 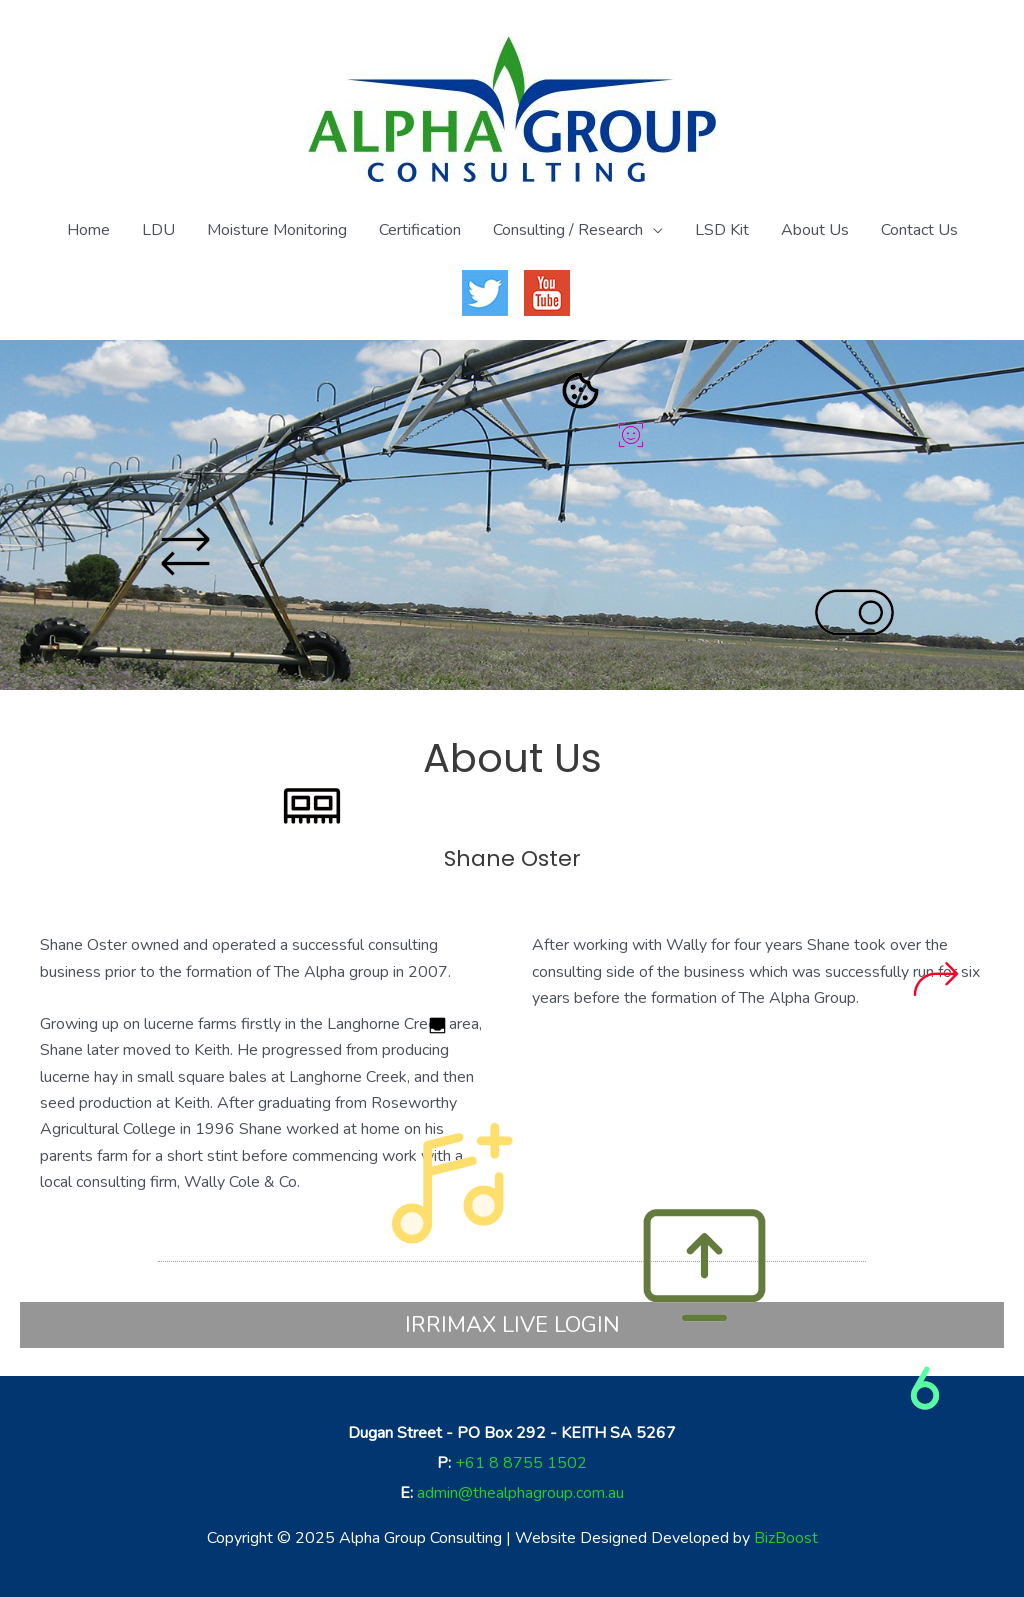 What do you see at coordinates (437, 1025) in the screenshot?
I see `access your inbox or messages` at bounding box center [437, 1025].